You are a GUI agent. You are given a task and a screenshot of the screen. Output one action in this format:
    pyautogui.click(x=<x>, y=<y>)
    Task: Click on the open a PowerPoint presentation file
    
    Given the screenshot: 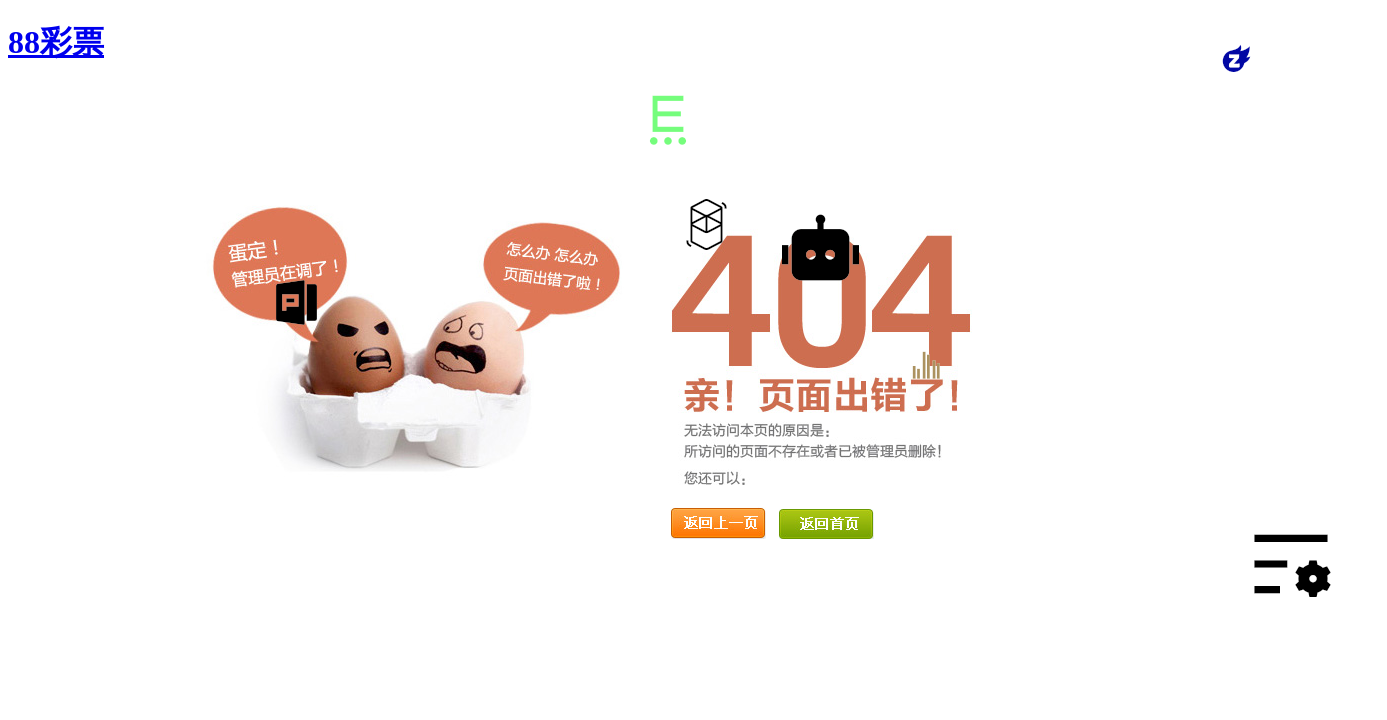 What is the action you would take?
    pyautogui.click(x=296, y=302)
    